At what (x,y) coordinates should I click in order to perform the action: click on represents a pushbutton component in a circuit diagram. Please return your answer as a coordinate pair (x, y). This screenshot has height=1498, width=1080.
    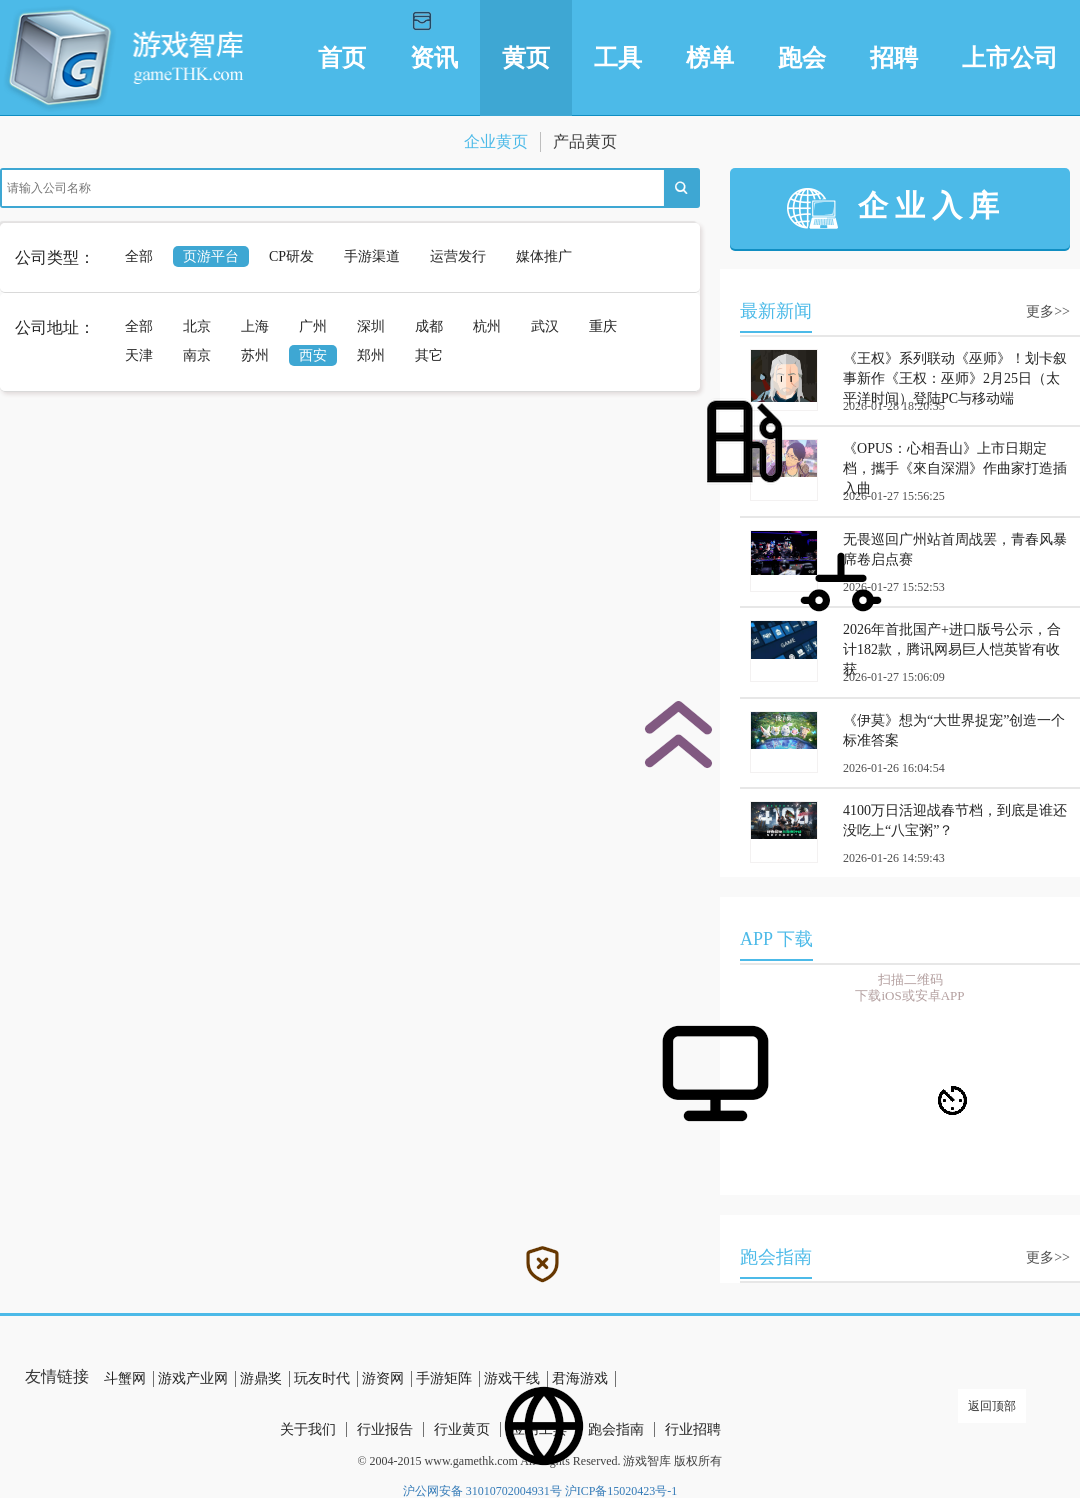
    Looking at the image, I should click on (841, 582).